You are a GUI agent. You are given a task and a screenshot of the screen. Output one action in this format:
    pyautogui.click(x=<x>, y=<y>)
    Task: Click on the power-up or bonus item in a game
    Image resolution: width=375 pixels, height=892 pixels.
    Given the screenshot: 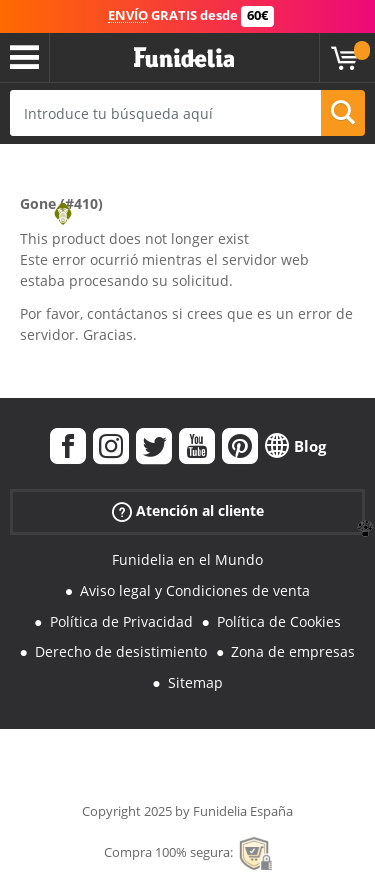 What is the action you would take?
    pyautogui.click(x=365, y=528)
    